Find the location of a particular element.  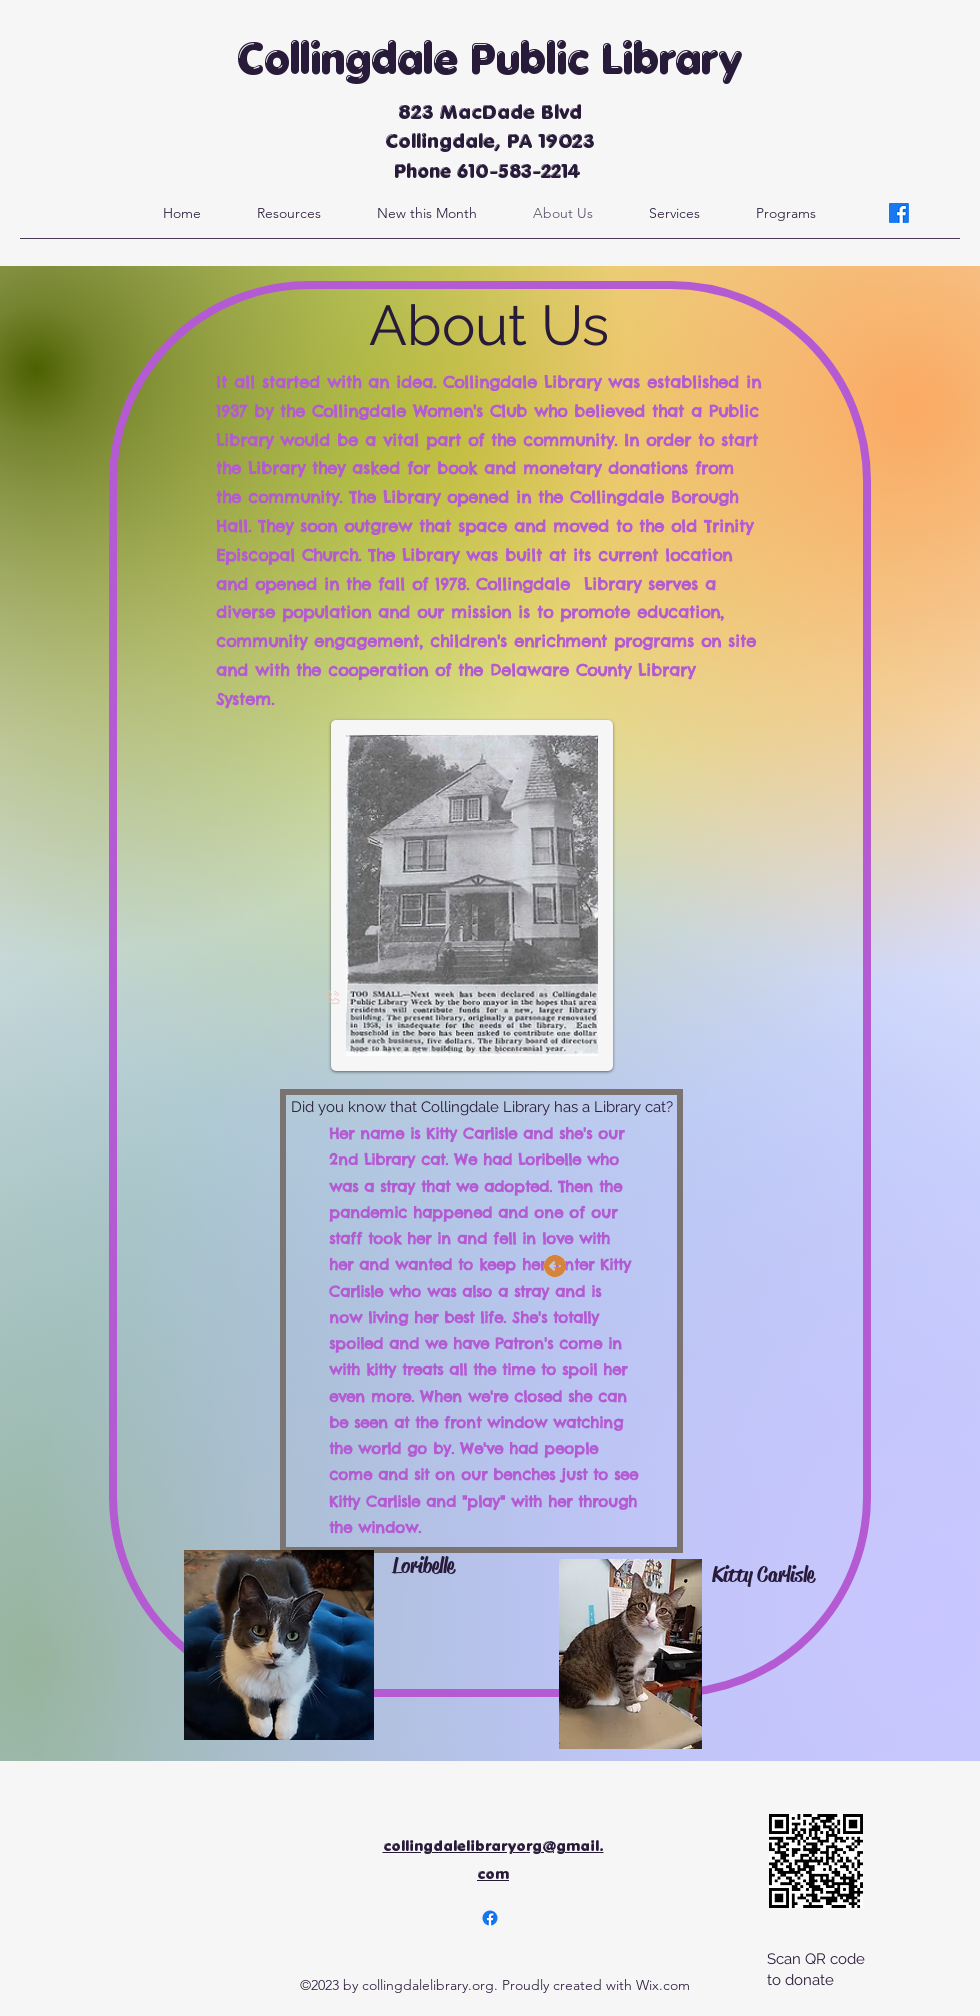

make a phone call is located at coordinates (333, 997).